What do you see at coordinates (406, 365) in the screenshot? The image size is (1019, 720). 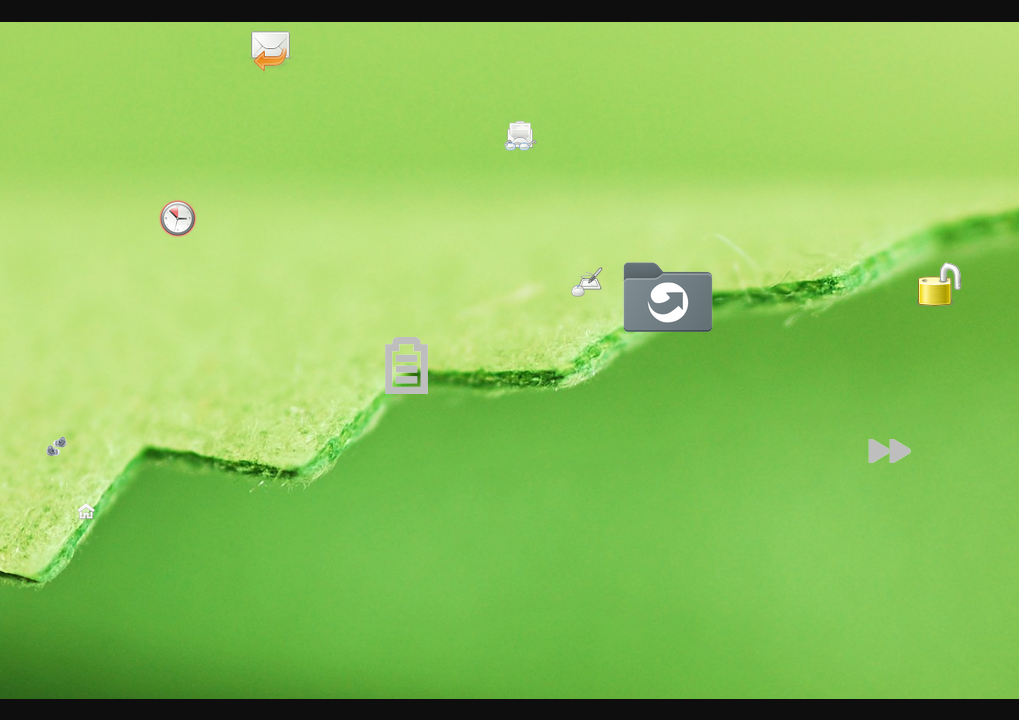 I see `indicates battery is fully charged` at bounding box center [406, 365].